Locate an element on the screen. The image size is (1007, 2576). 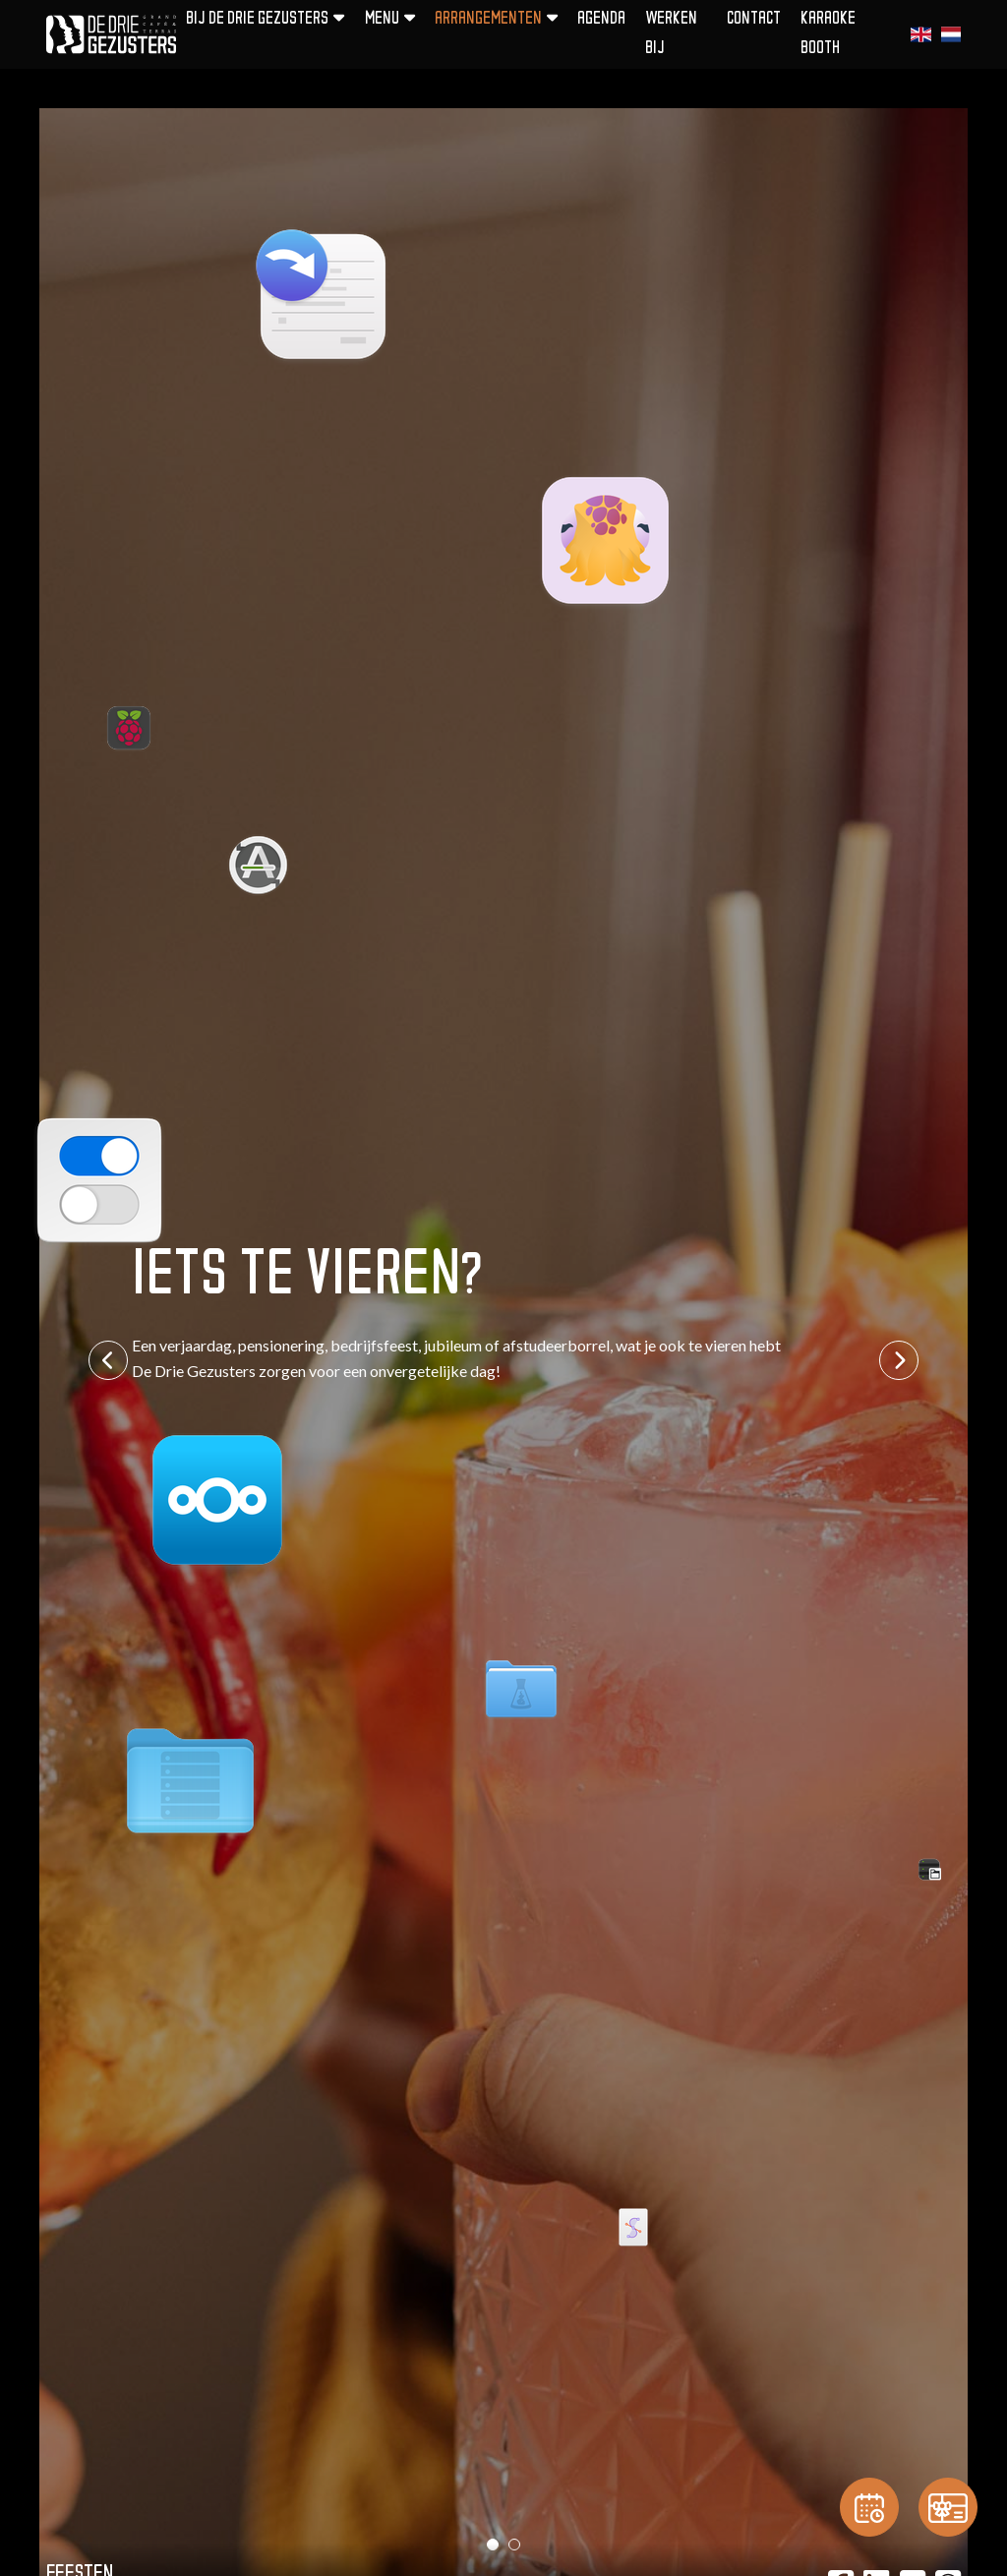
launch raspbian operating system is located at coordinates (129, 728).